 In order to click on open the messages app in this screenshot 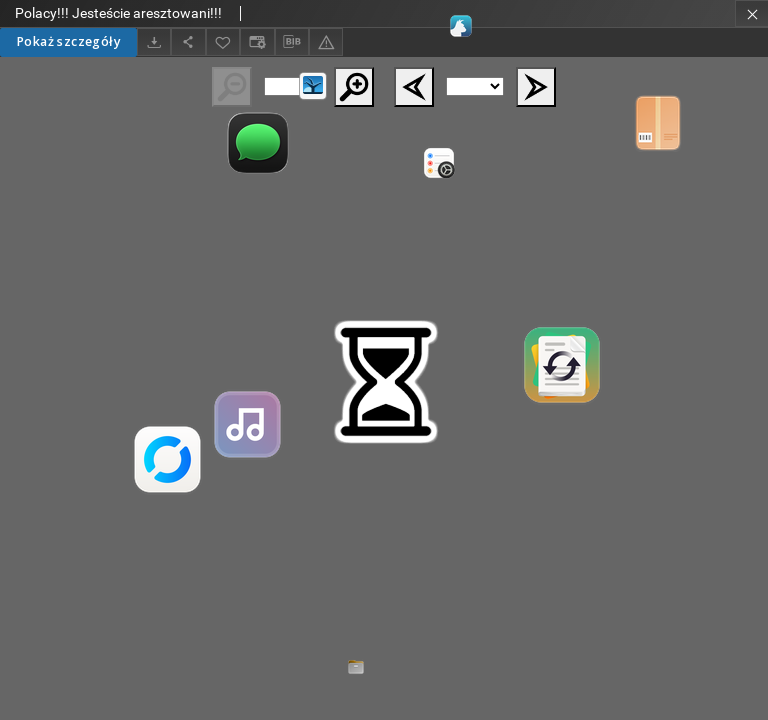, I will do `click(258, 143)`.